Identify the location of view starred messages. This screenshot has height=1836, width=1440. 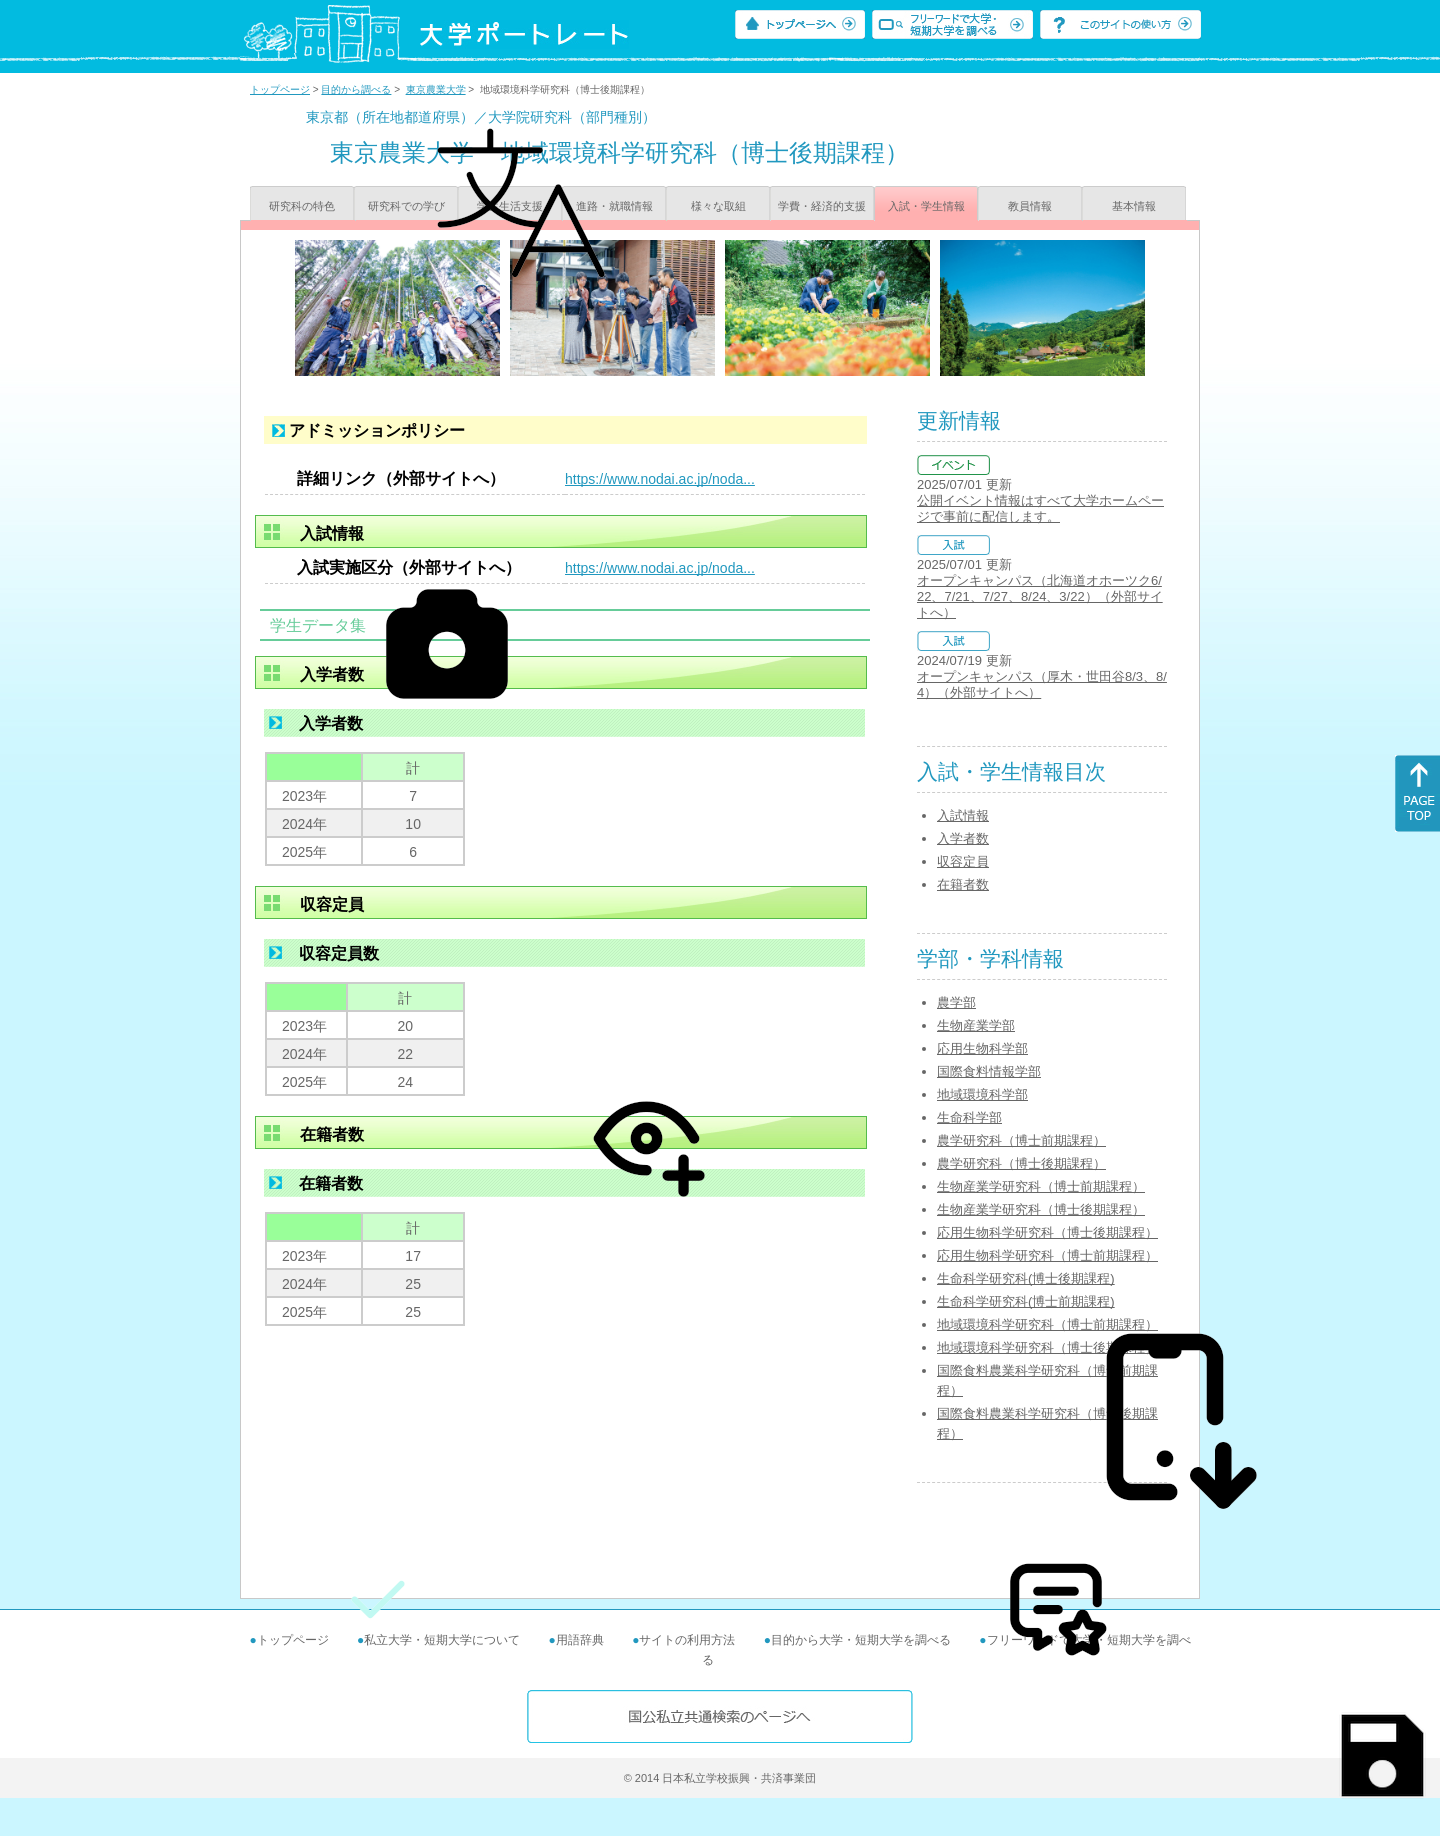
(1056, 1605).